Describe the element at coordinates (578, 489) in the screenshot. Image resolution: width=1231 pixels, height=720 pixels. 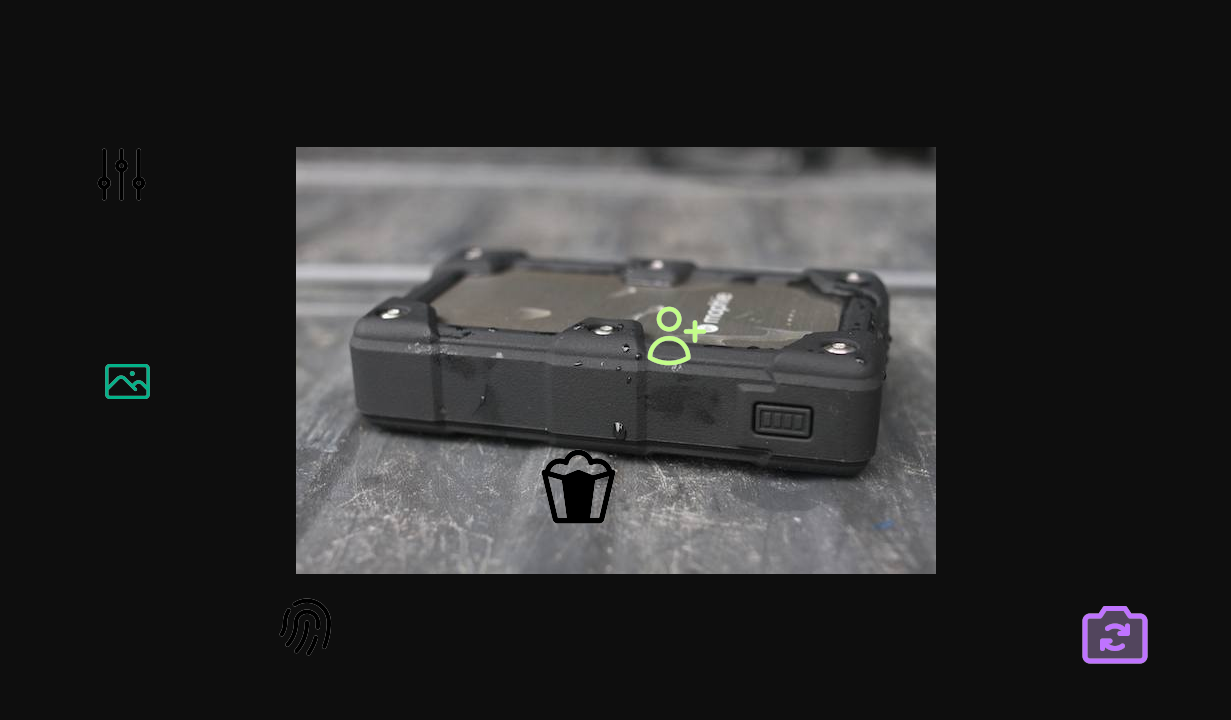
I see `access movies or entertainment content` at that location.